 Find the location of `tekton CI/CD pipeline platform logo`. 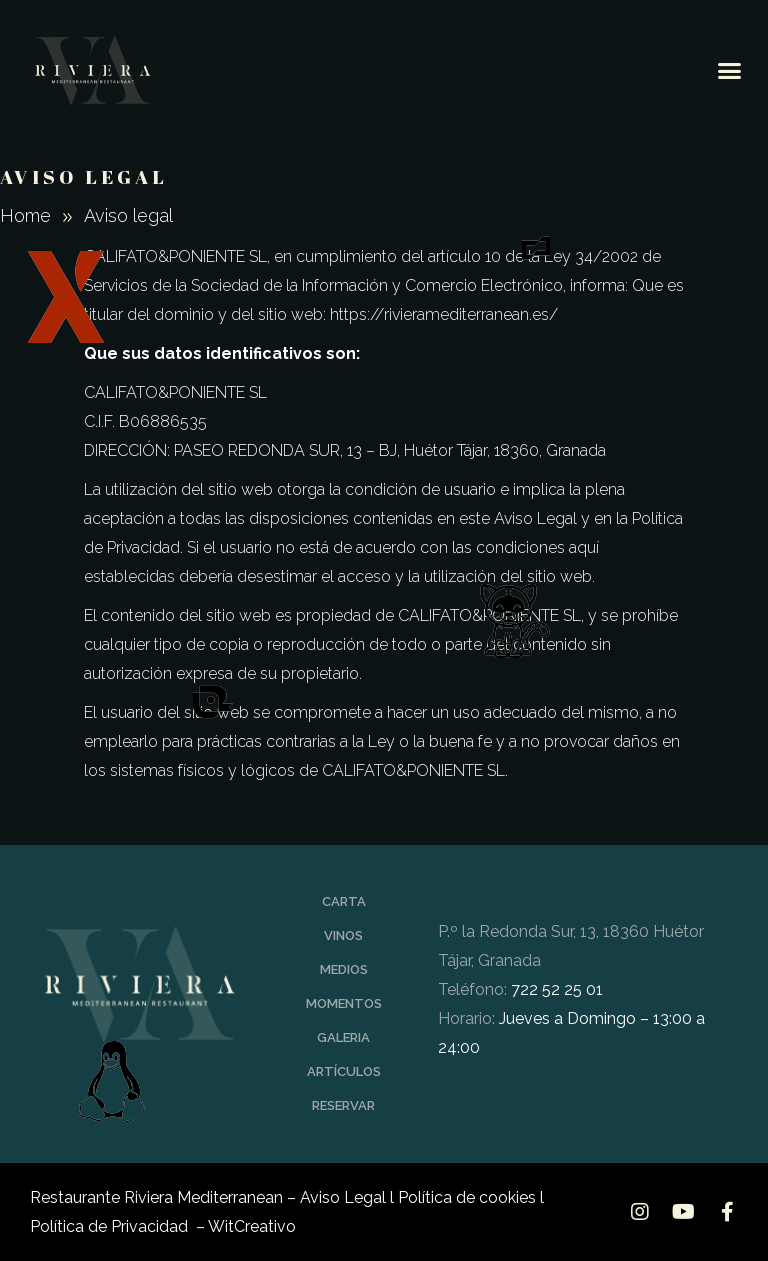

tekton CI/CD pipeline platform logo is located at coordinates (515, 621).